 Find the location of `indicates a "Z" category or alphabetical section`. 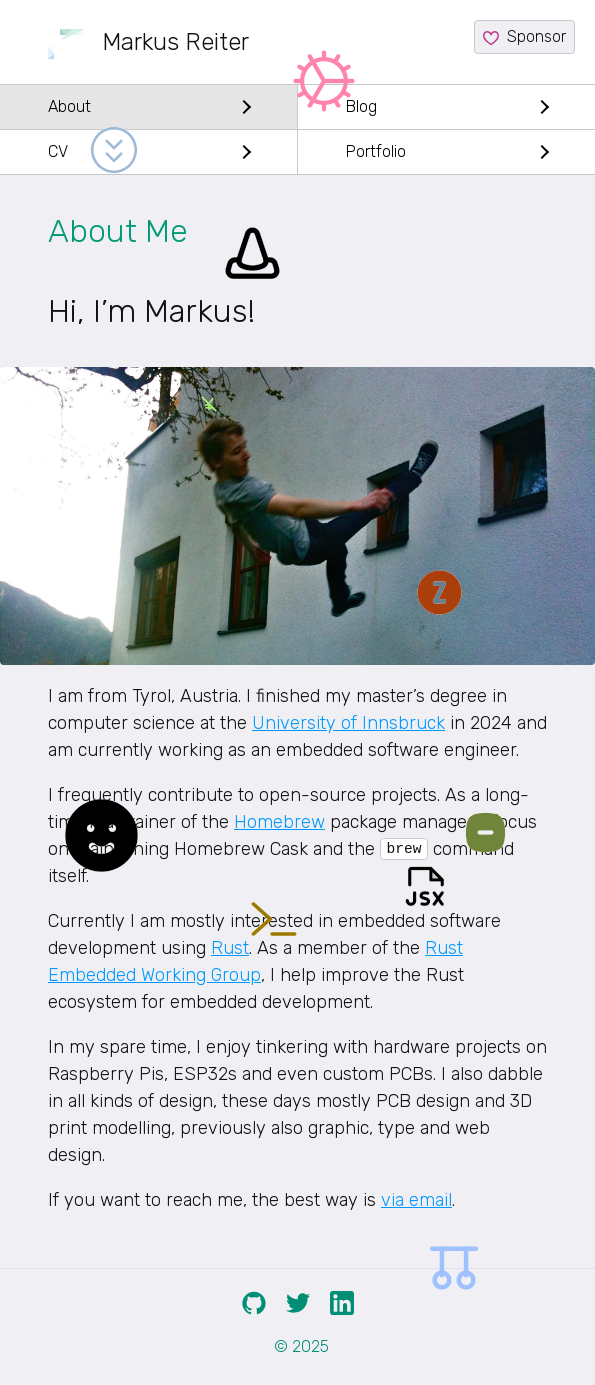

indicates a "Z" category or alphabetical section is located at coordinates (439, 592).